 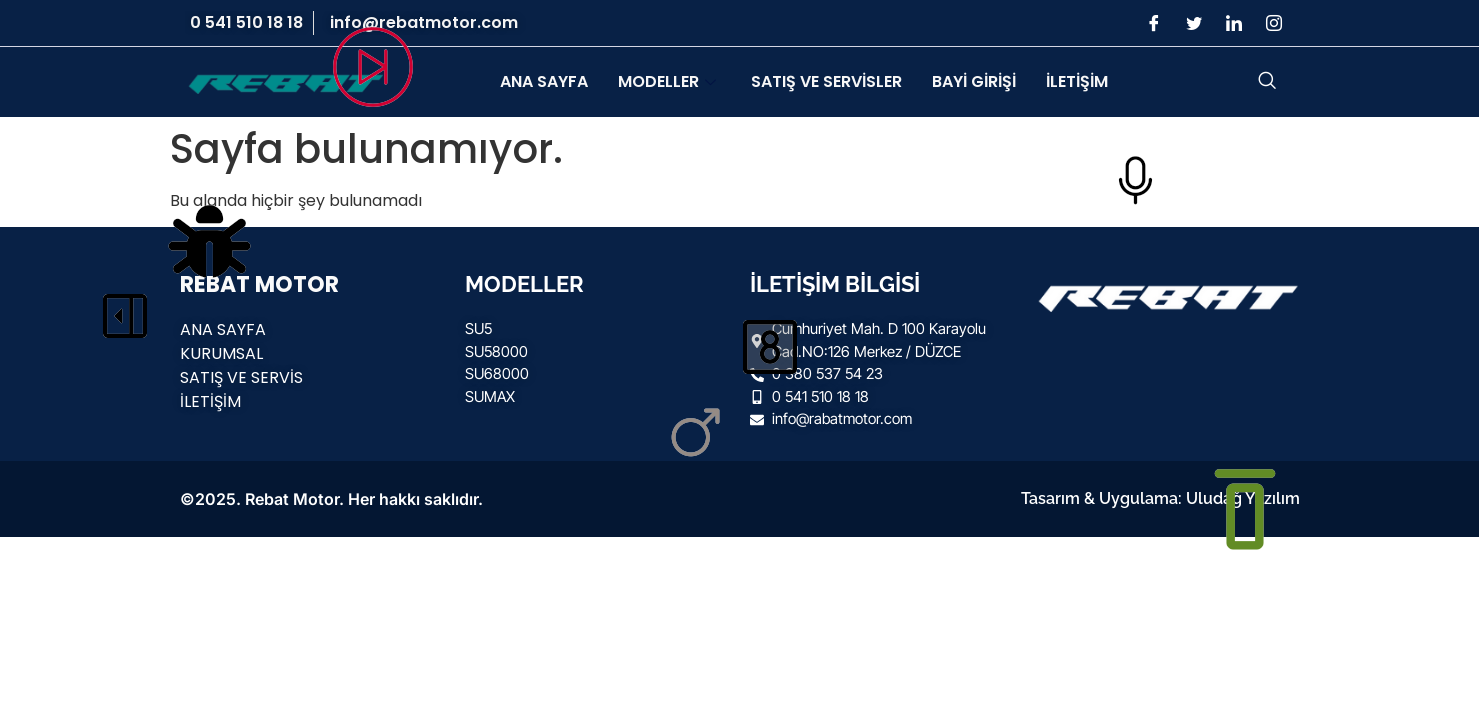 What do you see at coordinates (1245, 508) in the screenshot?
I see `align selected element to the top` at bounding box center [1245, 508].